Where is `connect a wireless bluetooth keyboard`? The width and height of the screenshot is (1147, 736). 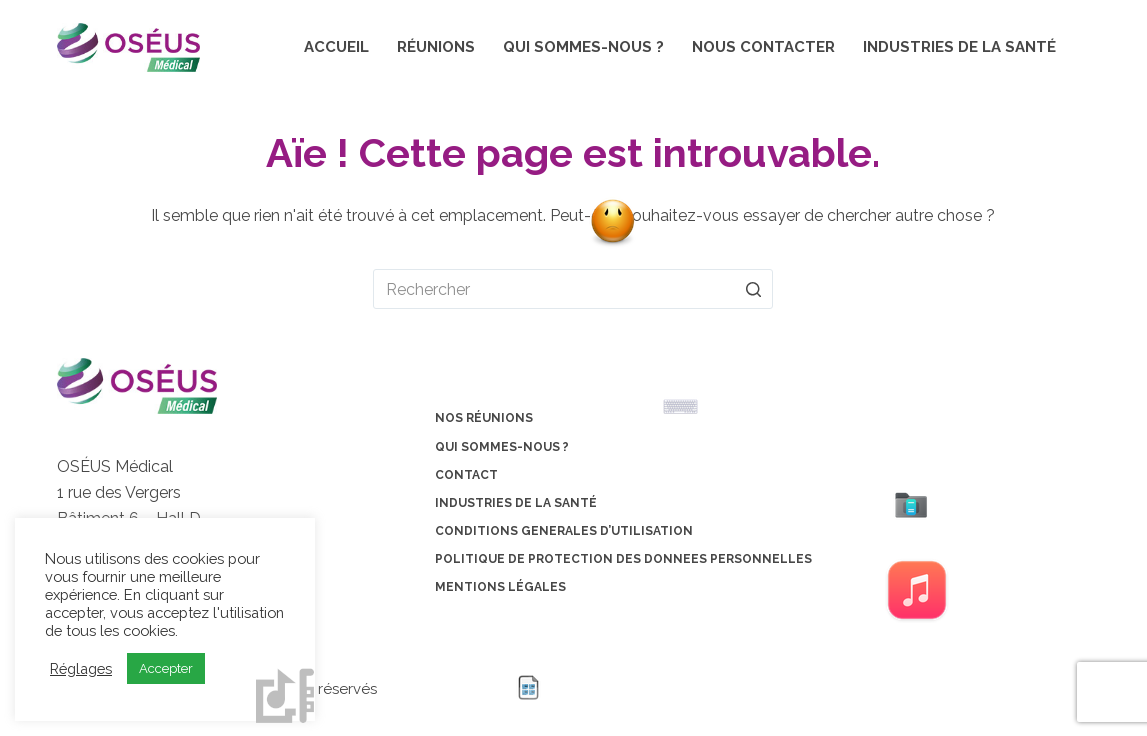
connect a wireless bluetooth keyboard is located at coordinates (680, 406).